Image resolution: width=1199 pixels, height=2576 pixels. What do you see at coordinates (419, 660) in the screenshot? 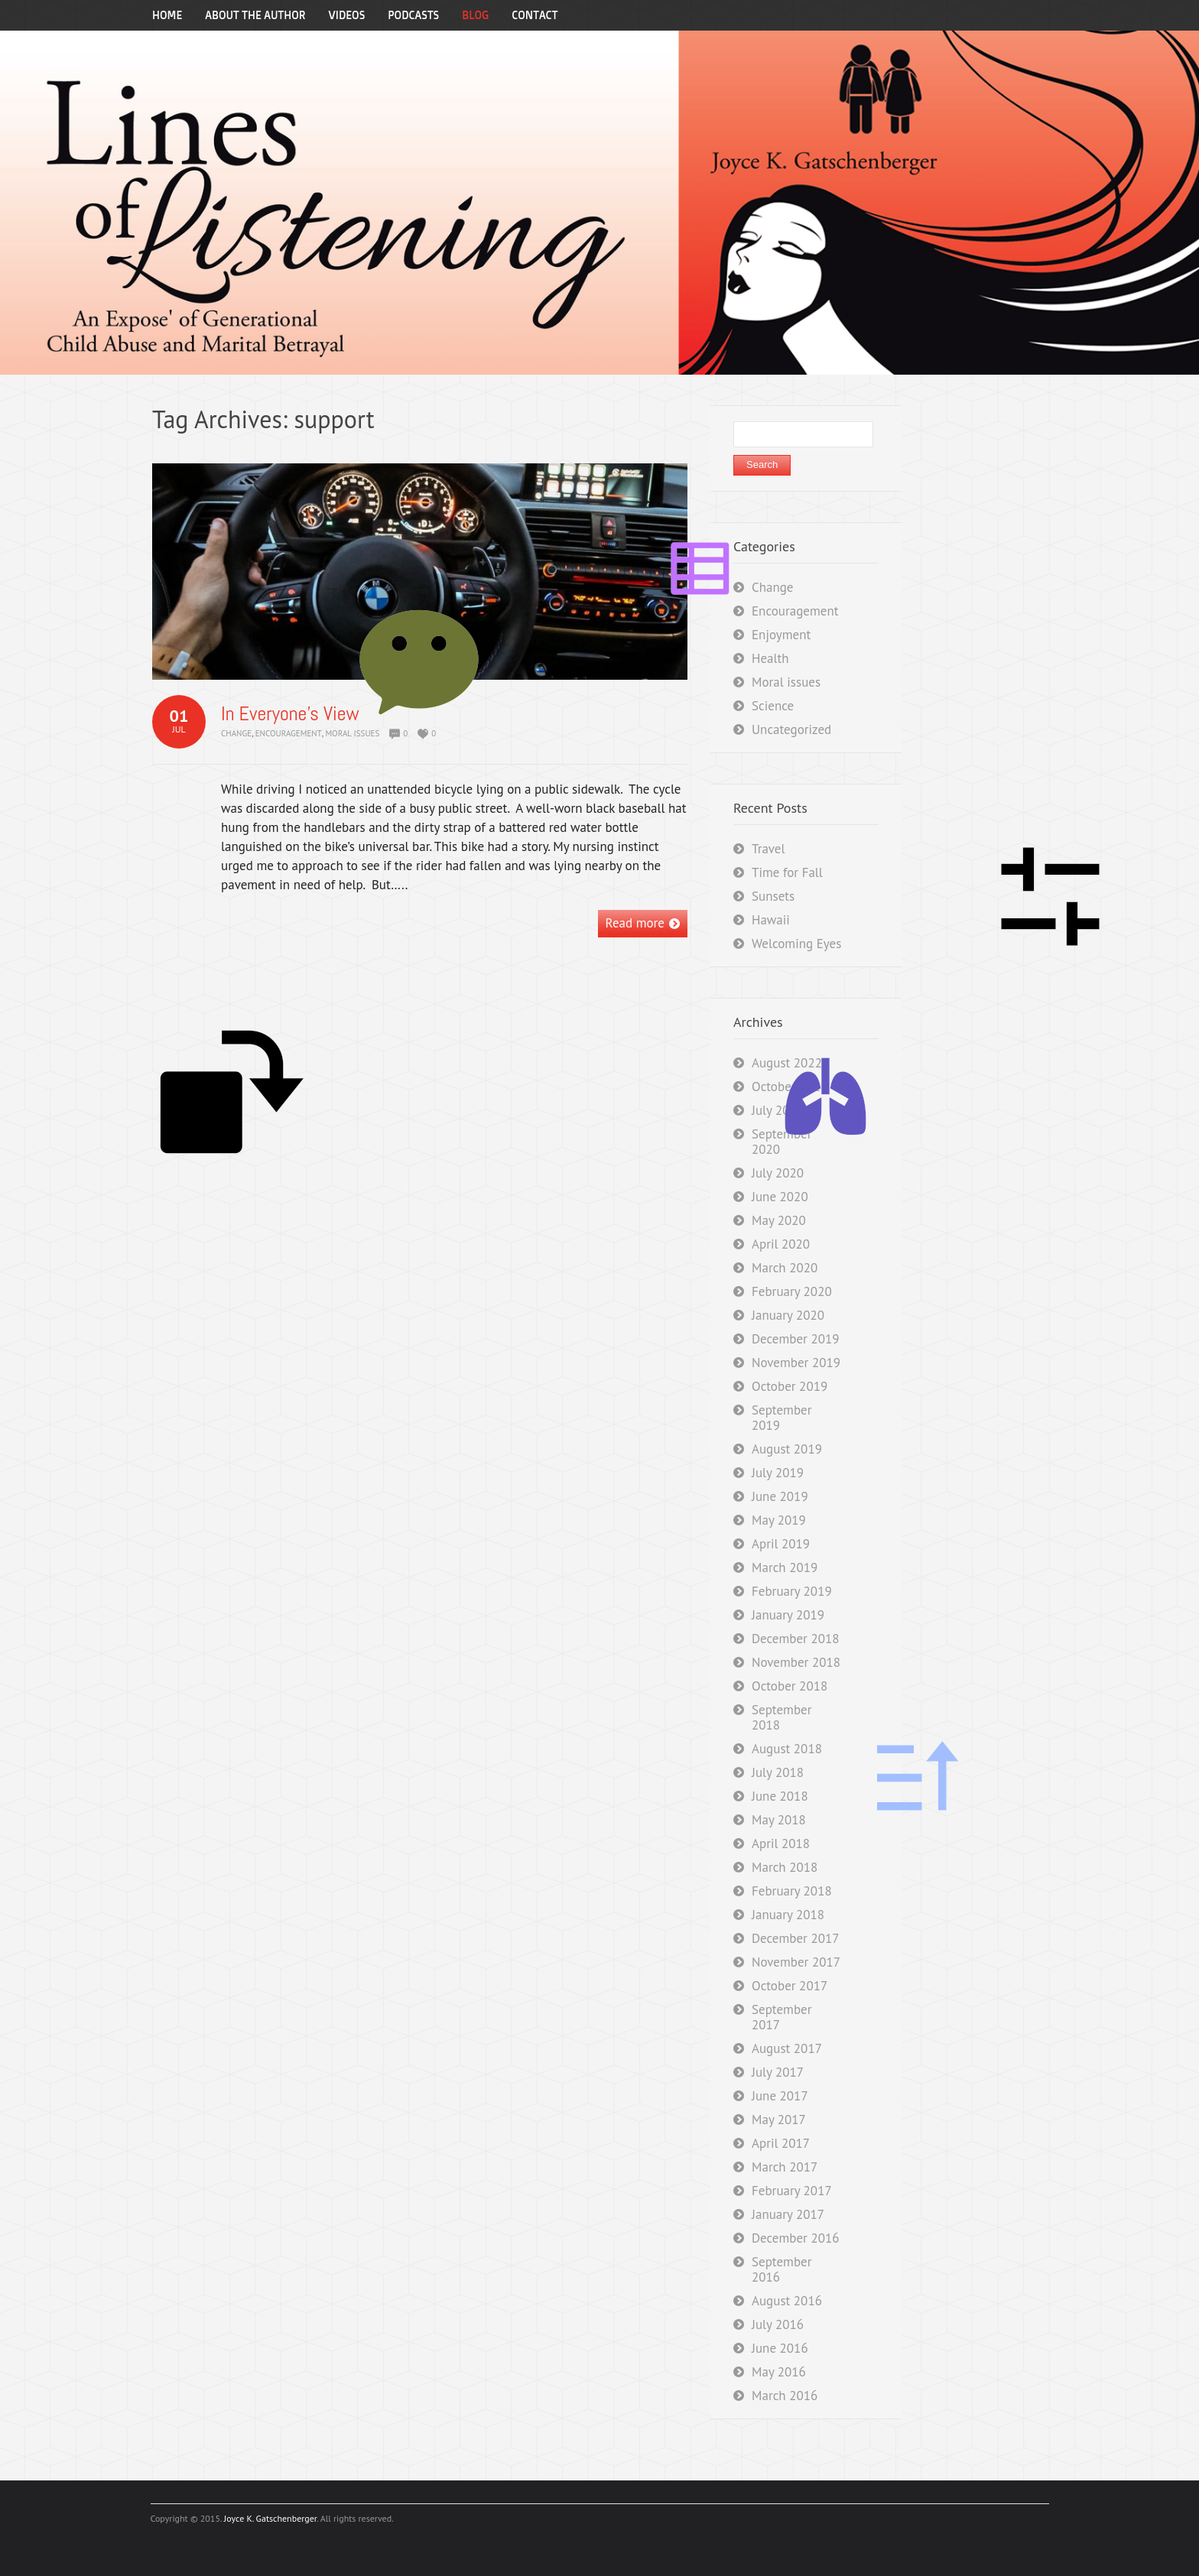
I see `open wechat messaging app` at bounding box center [419, 660].